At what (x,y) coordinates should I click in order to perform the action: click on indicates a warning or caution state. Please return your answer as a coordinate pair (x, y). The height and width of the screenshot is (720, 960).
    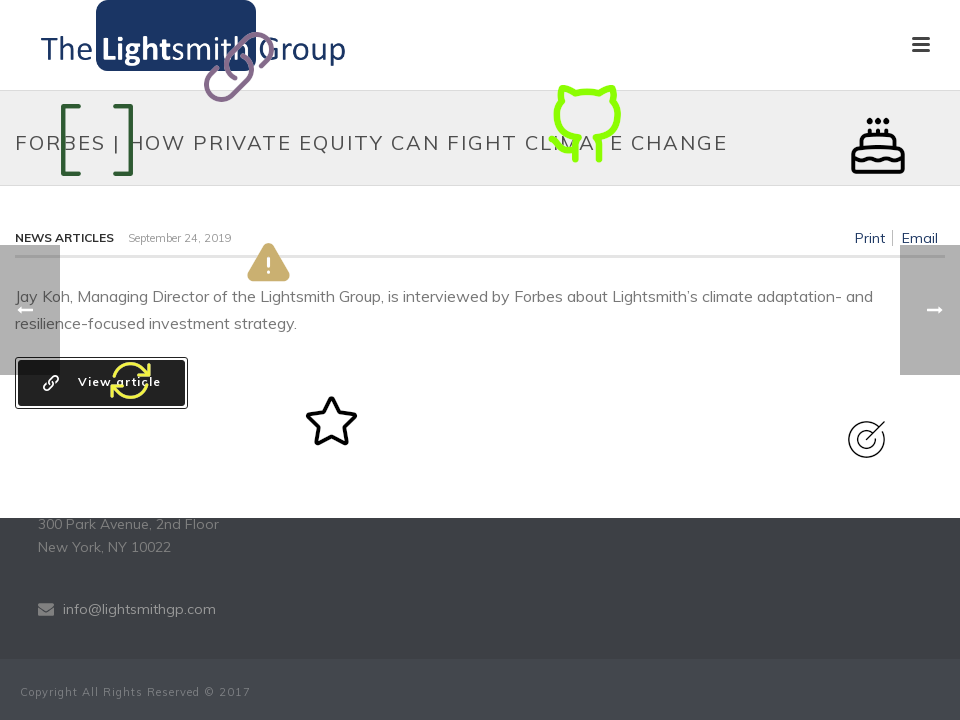
    Looking at the image, I should click on (268, 264).